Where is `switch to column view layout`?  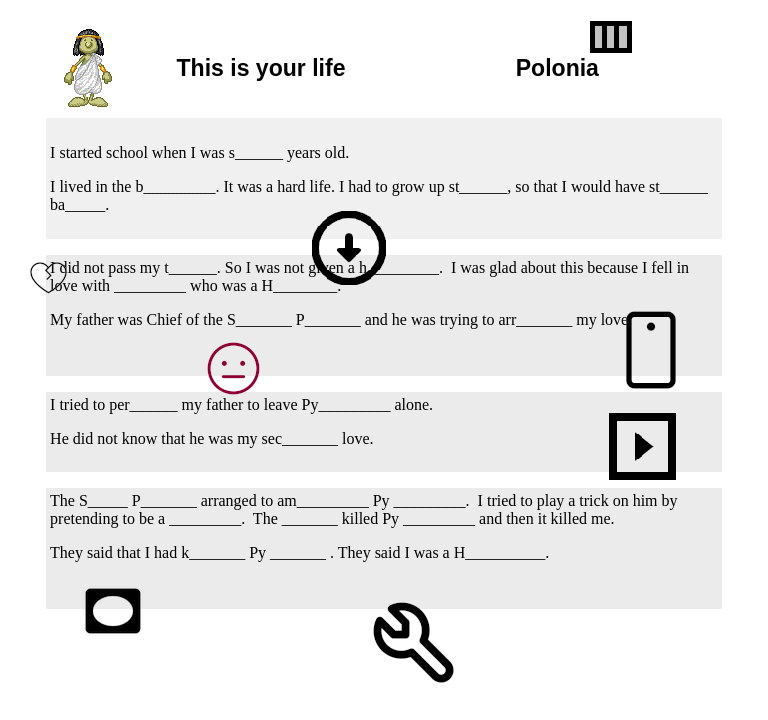
switch to column view layout is located at coordinates (609, 38).